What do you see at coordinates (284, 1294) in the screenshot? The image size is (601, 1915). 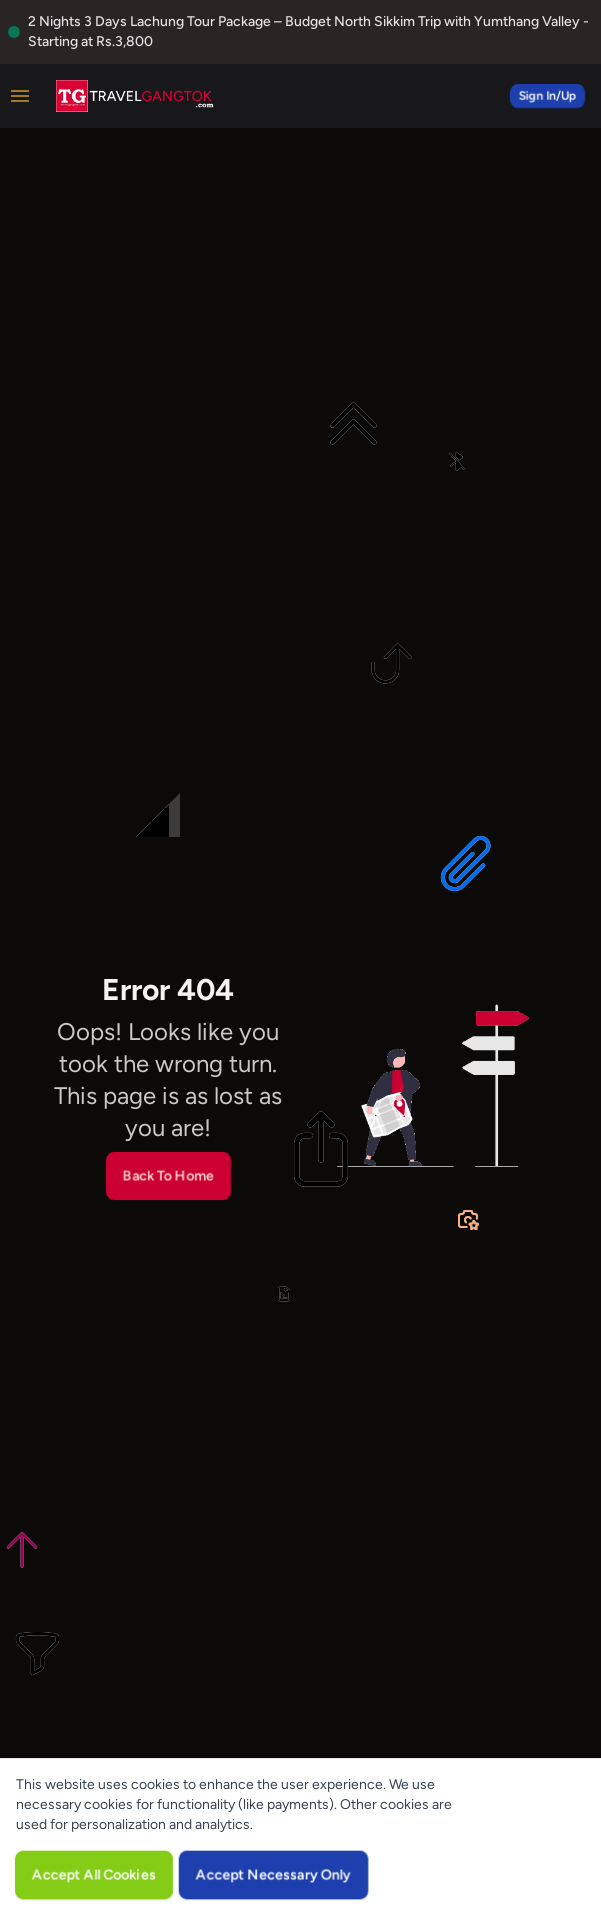 I see `view 3d model or visualization file` at bounding box center [284, 1294].